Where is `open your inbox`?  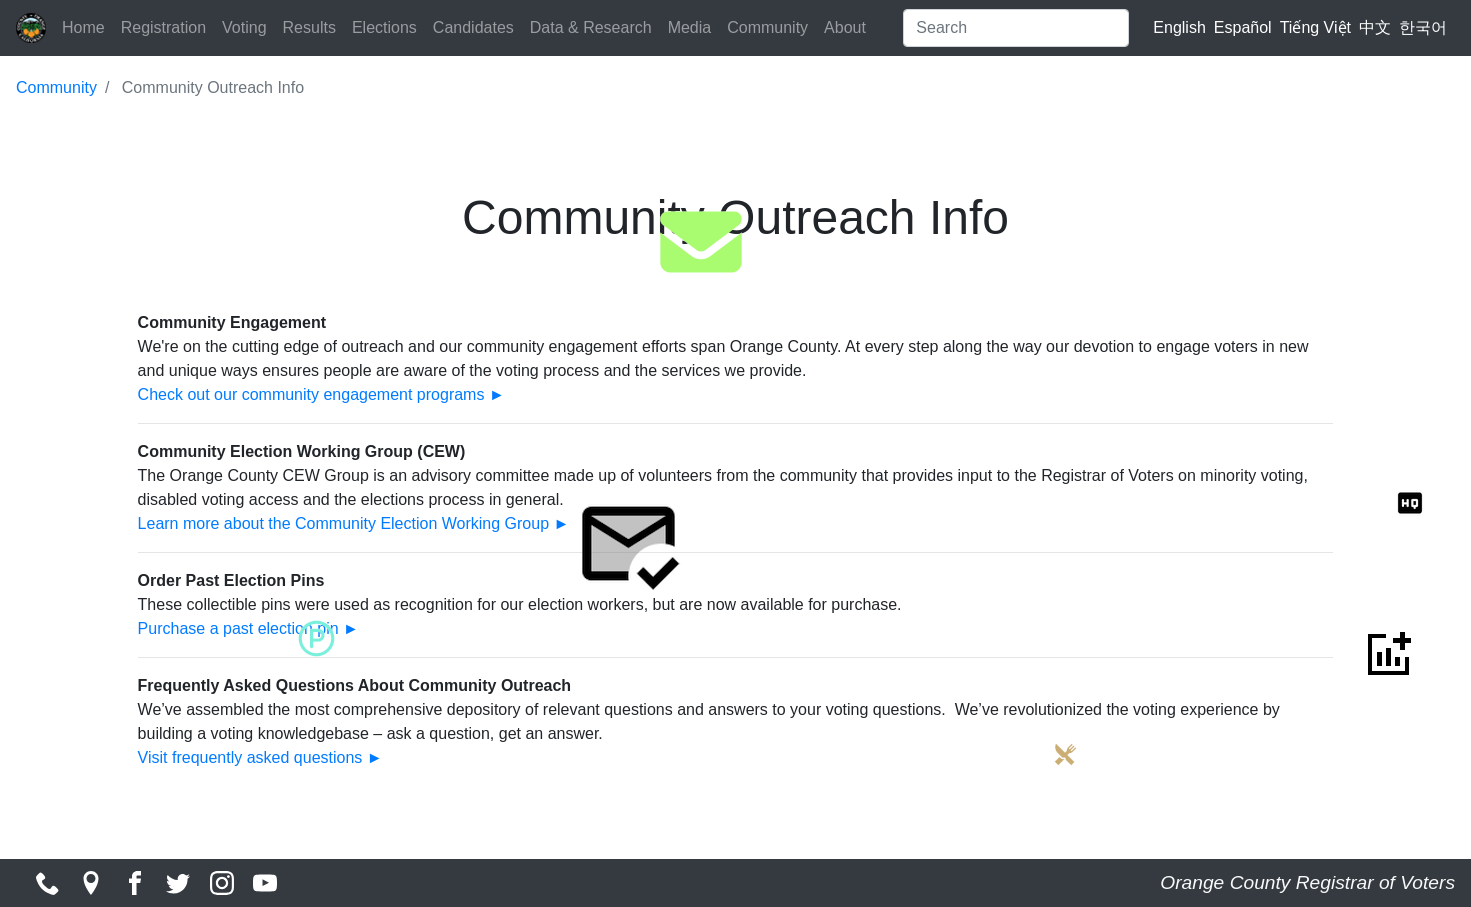 open your inbox is located at coordinates (701, 242).